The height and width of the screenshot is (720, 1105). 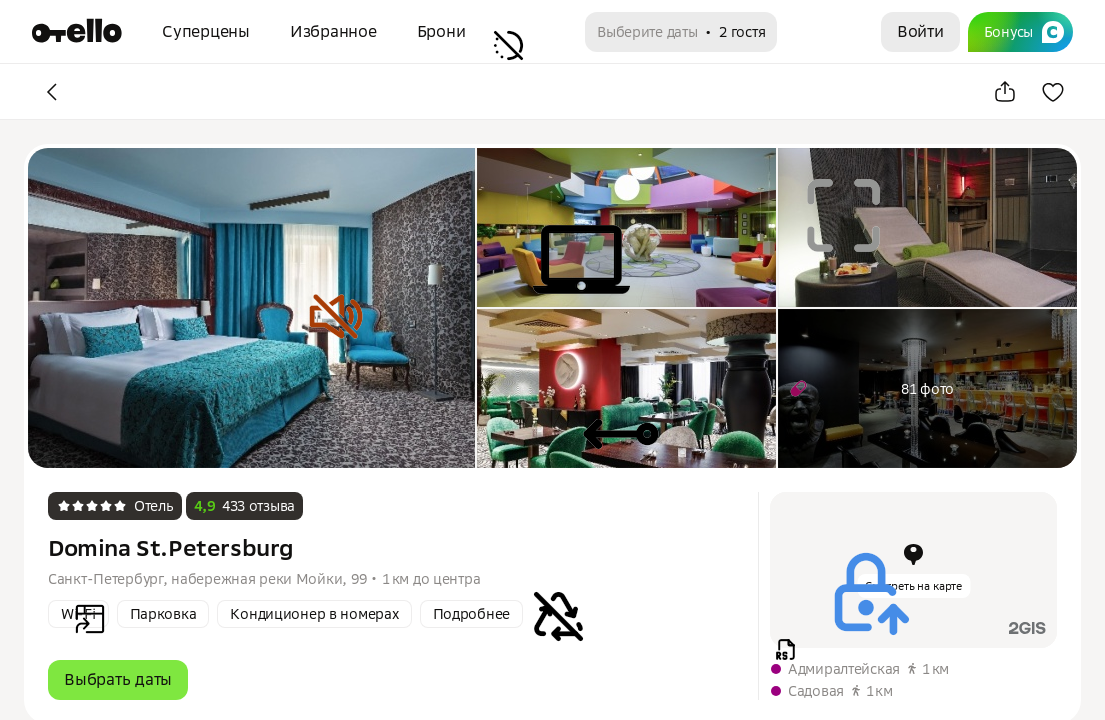 What do you see at coordinates (335, 316) in the screenshot?
I see `mute audio or sound` at bounding box center [335, 316].